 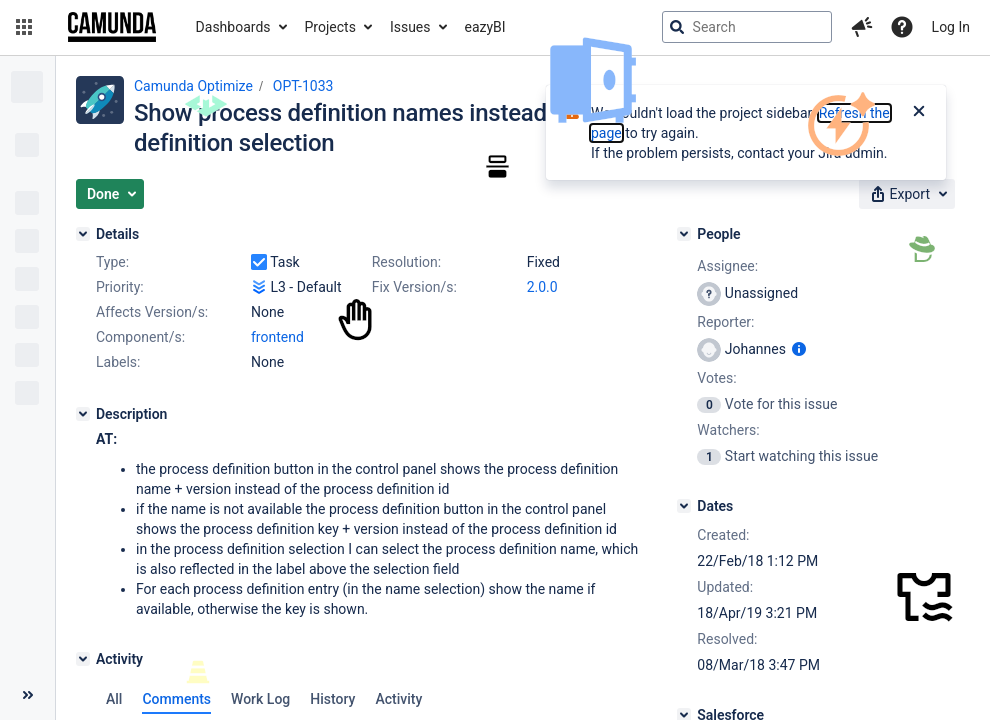 What do you see at coordinates (206, 106) in the screenshot?
I see `basic attention token (bat) cryptocurrency logo` at bounding box center [206, 106].